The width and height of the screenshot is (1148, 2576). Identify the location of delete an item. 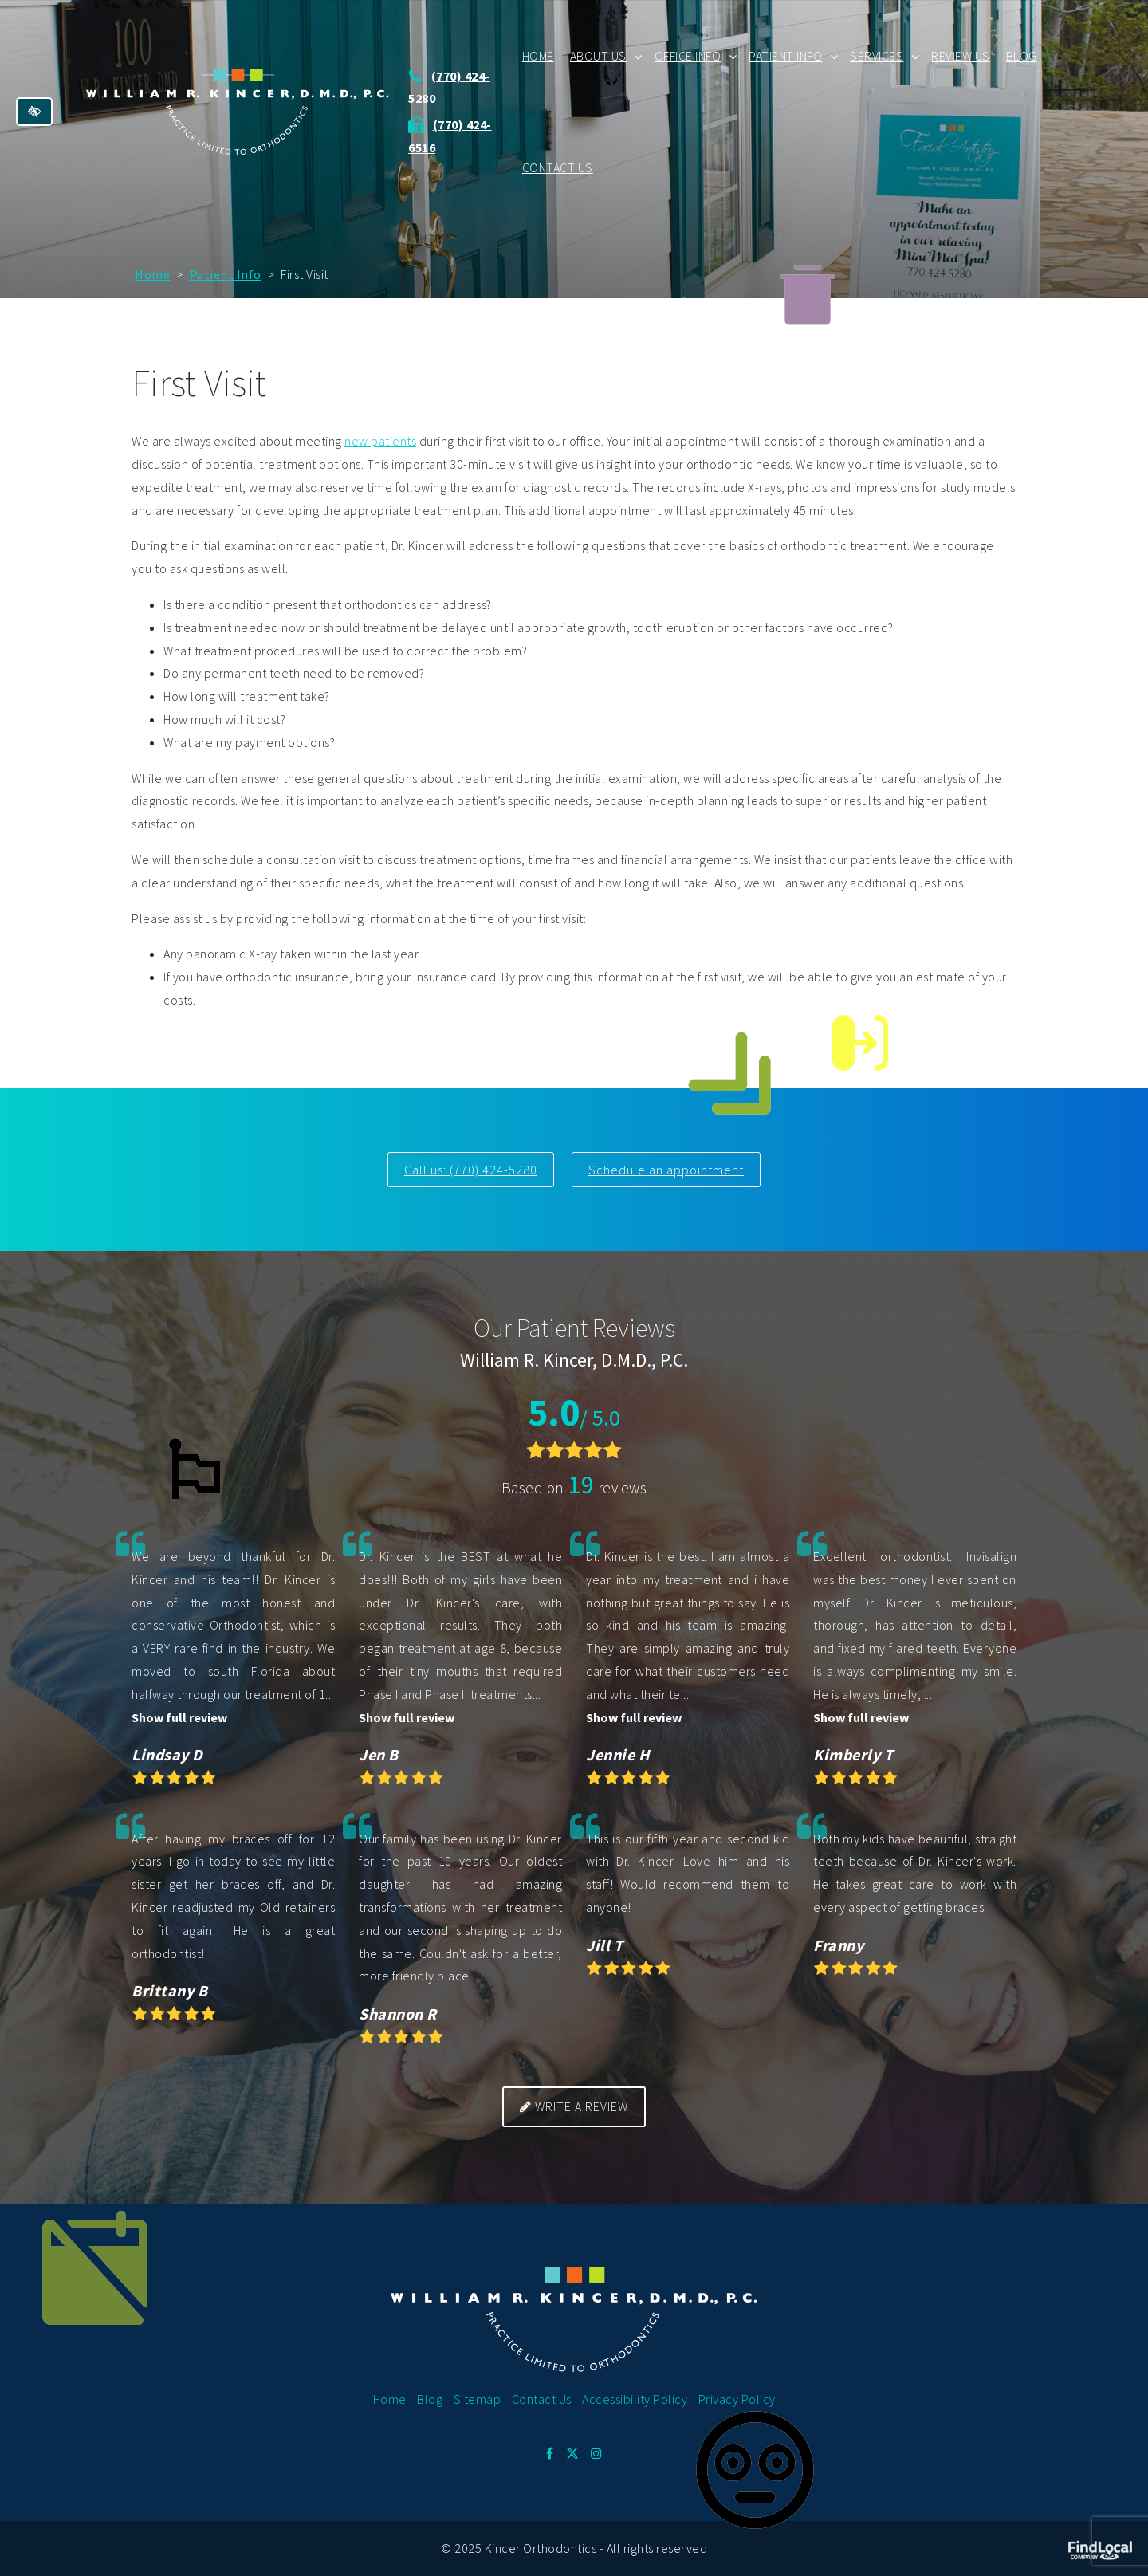
(808, 297).